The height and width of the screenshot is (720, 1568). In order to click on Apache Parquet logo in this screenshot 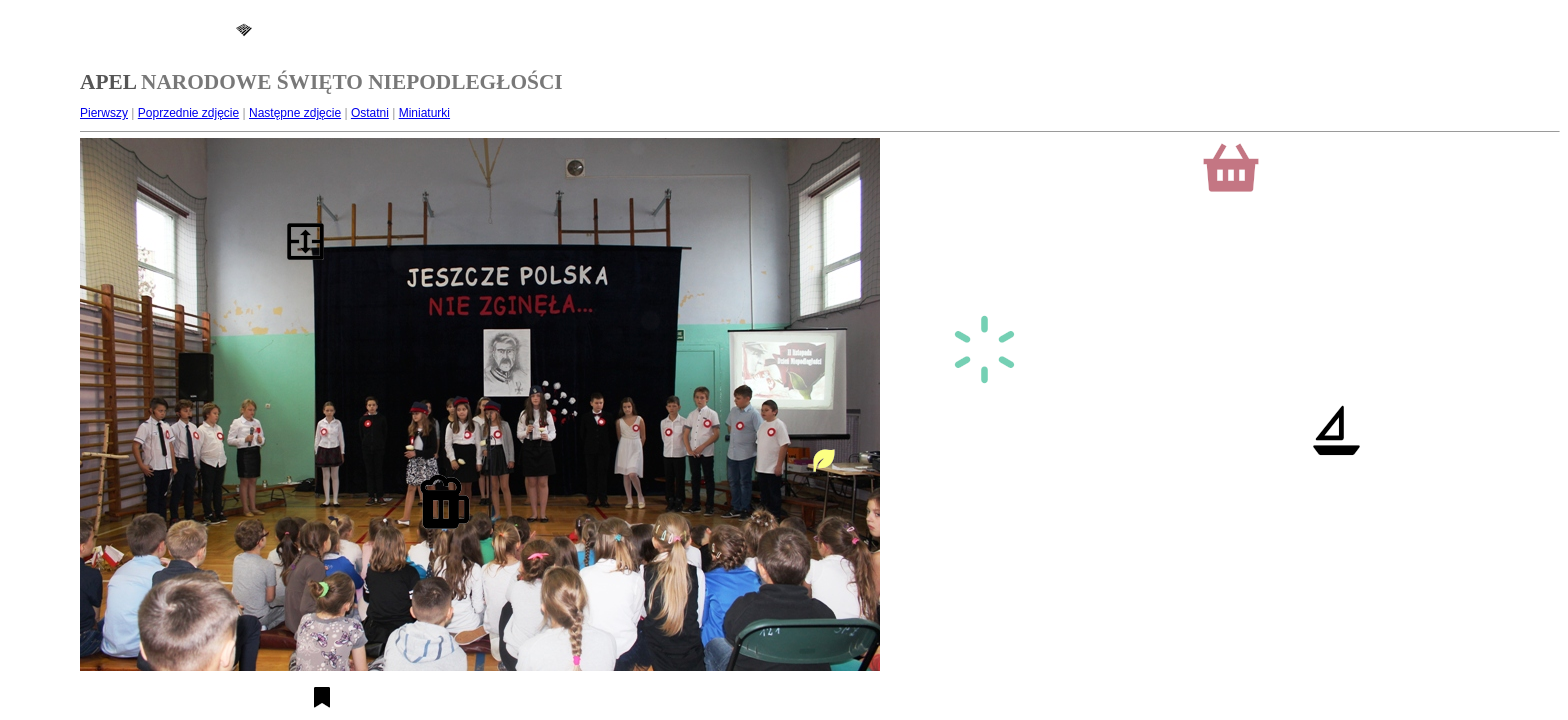, I will do `click(244, 30)`.